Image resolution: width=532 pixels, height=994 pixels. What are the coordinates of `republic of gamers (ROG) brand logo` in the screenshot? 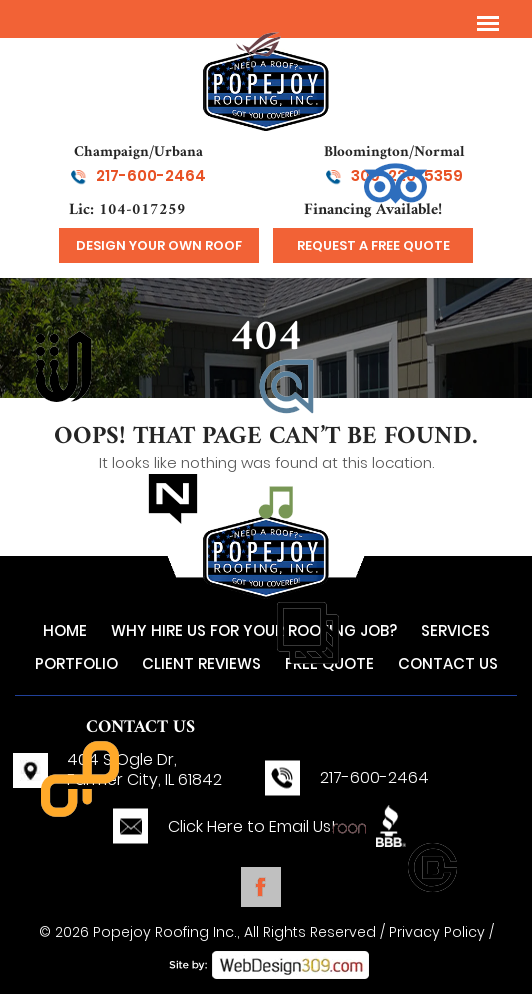 It's located at (258, 44).